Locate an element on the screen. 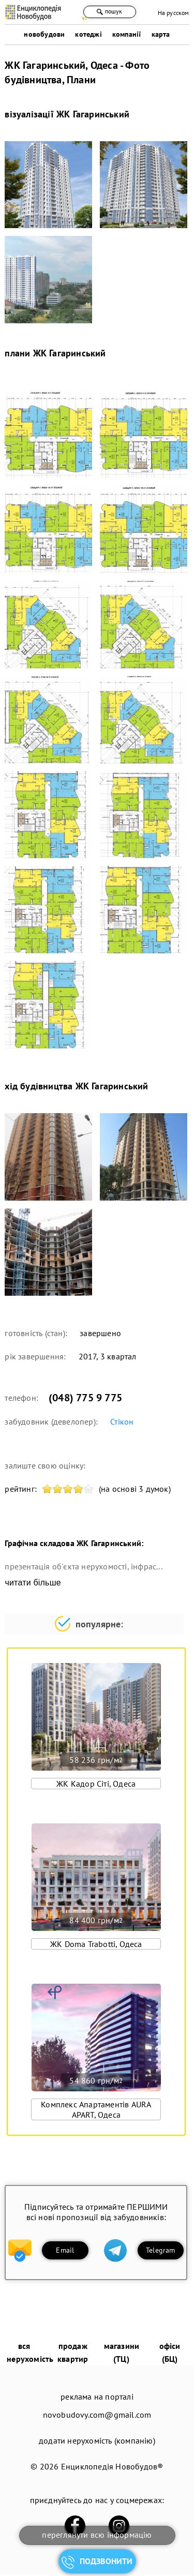  indicates item number 47 in a list or sequence is located at coordinates (84, 19).